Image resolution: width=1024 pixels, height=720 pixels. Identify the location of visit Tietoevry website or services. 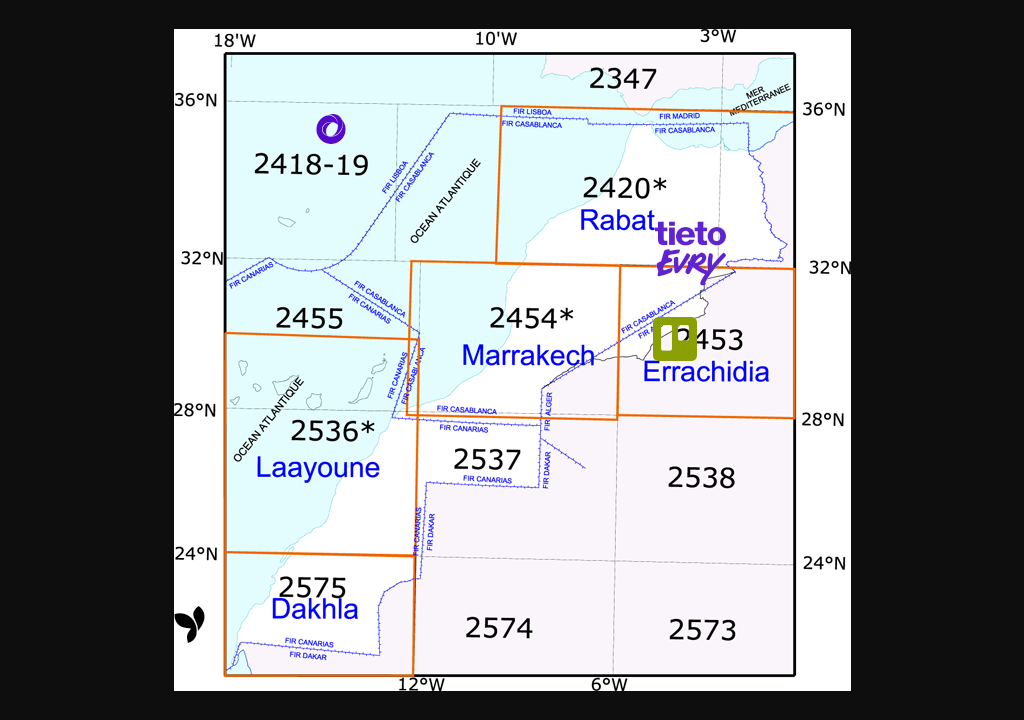
(690, 253).